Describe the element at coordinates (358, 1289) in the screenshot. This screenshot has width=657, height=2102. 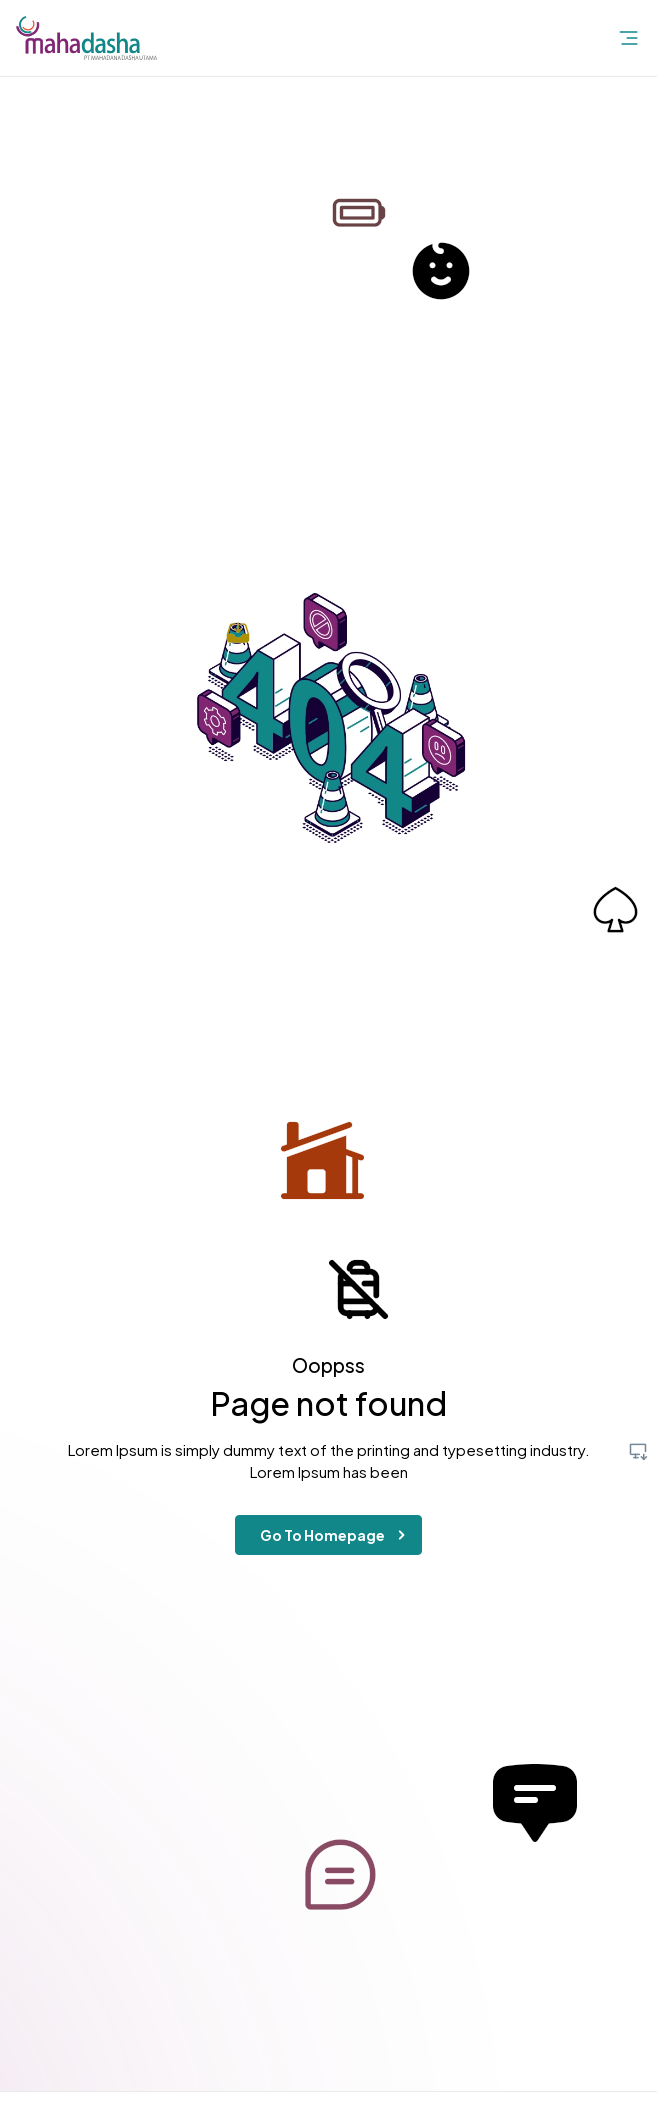
I see `no luggage allowed` at that location.